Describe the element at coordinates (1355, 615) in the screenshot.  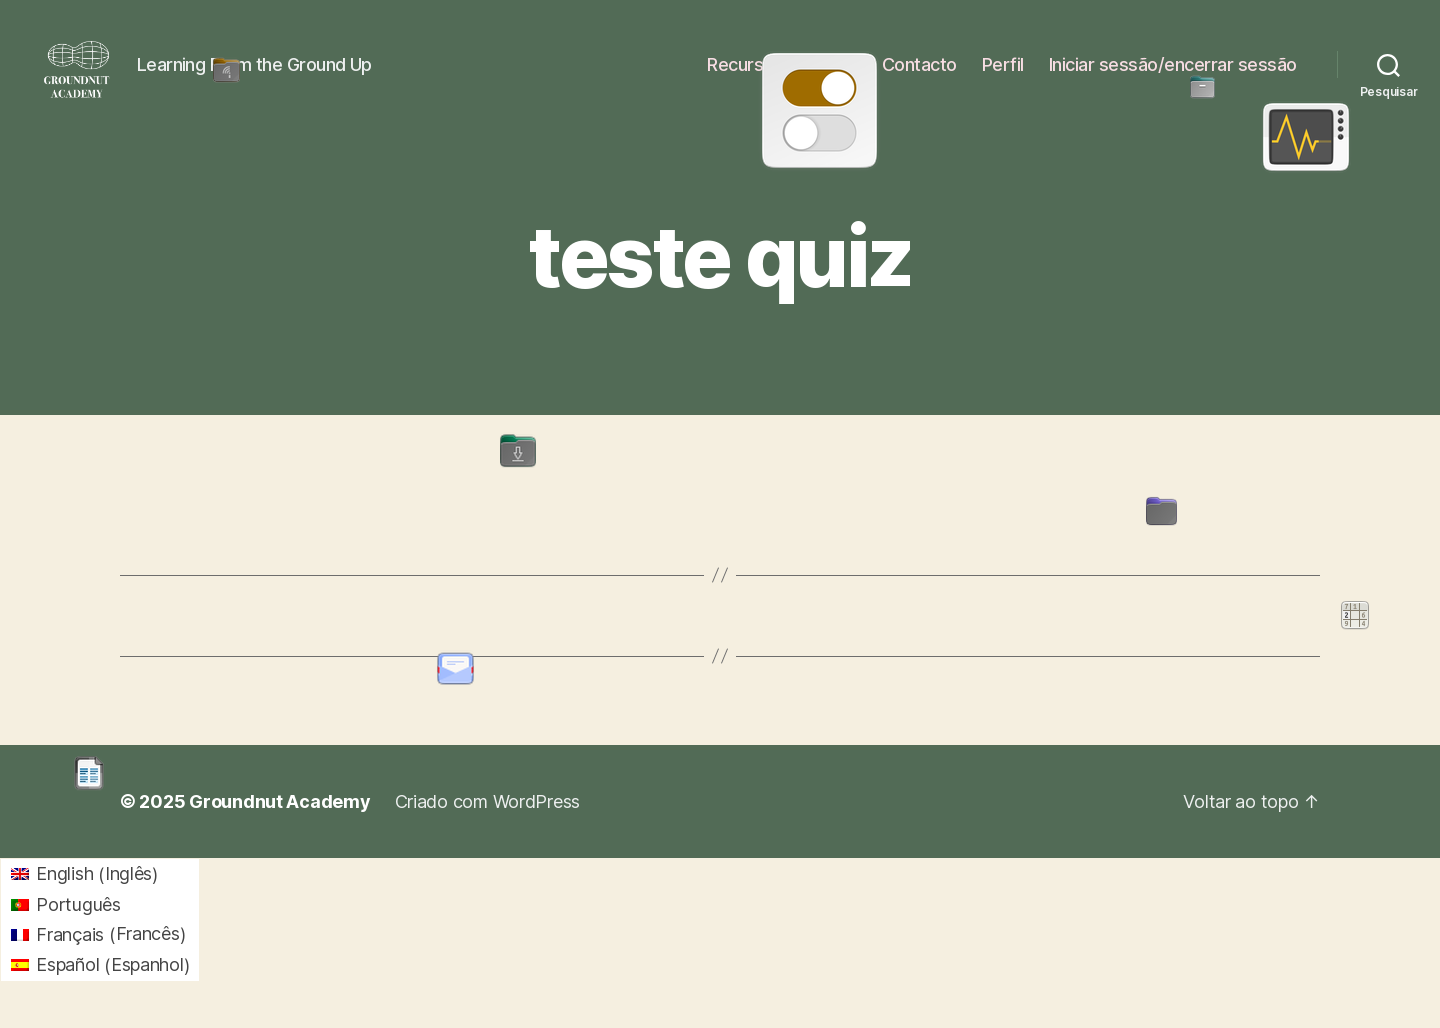
I see `open sudoku puzzle game` at that location.